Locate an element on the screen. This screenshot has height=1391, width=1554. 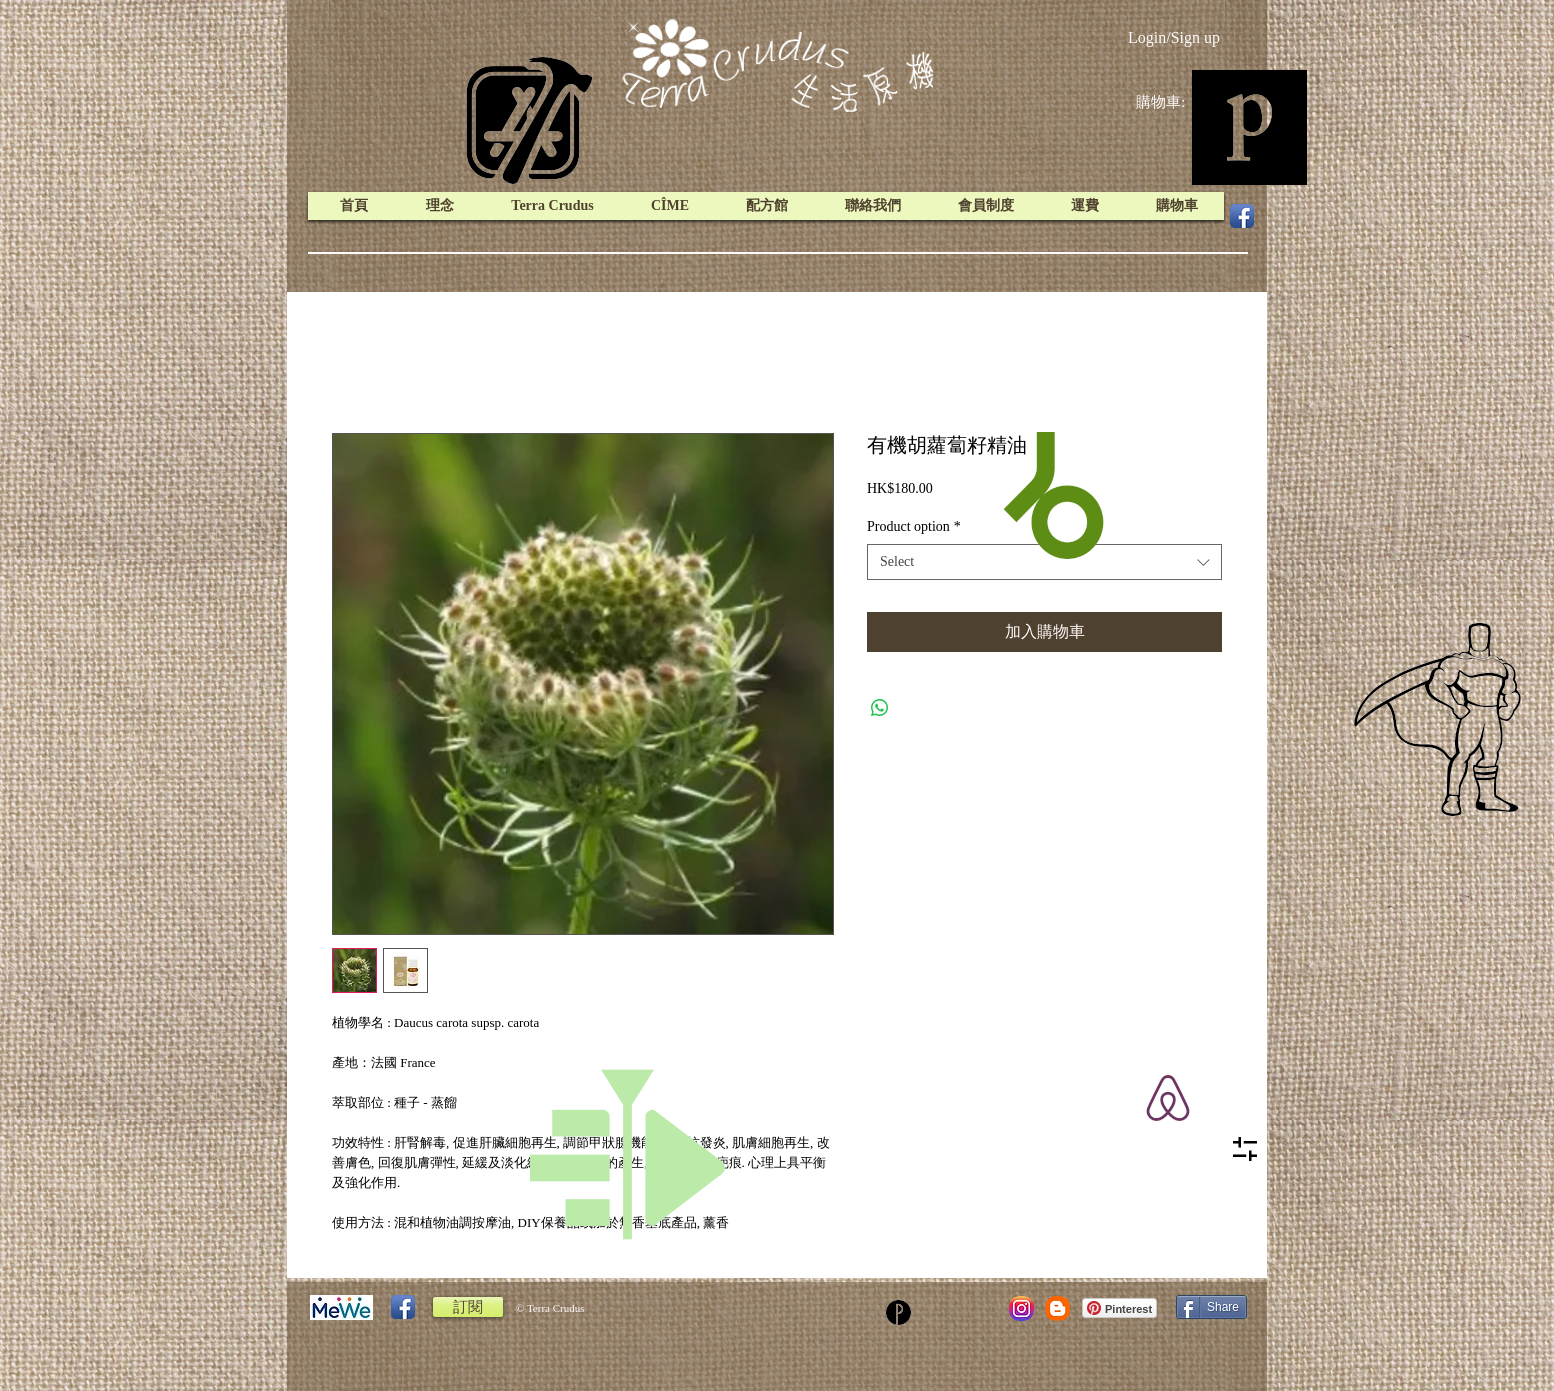
adjust audio equalizer settings is located at coordinates (1245, 1149).